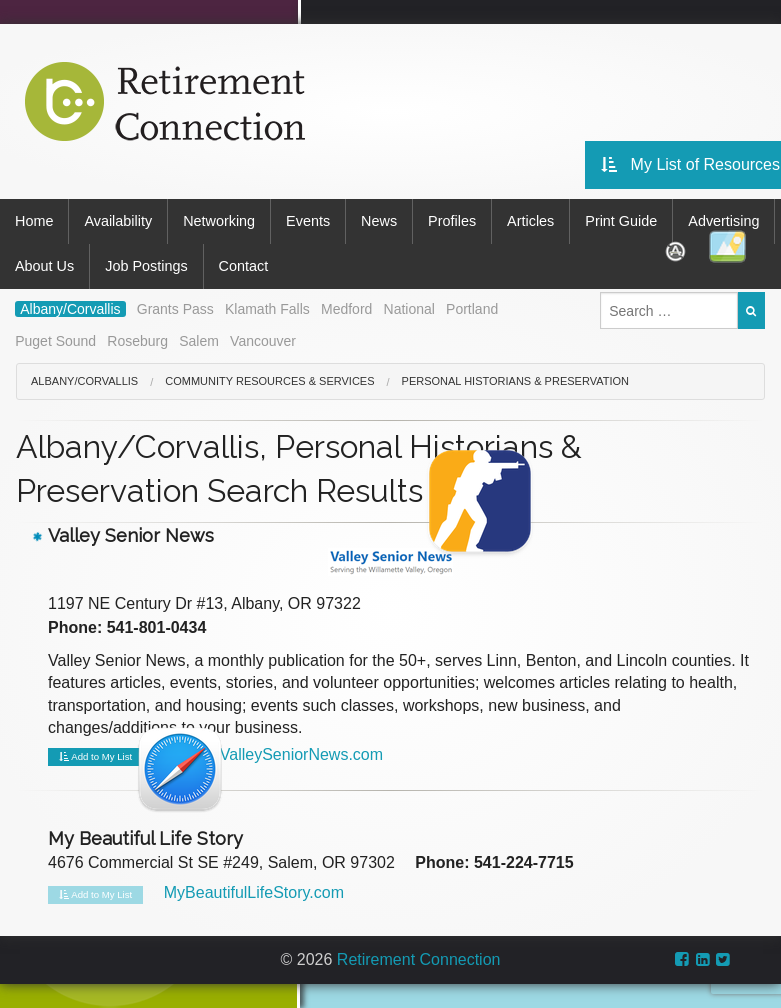 The width and height of the screenshot is (781, 1008). What do you see at coordinates (180, 769) in the screenshot?
I see `open Safari web browser` at bounding box center [180, 769].